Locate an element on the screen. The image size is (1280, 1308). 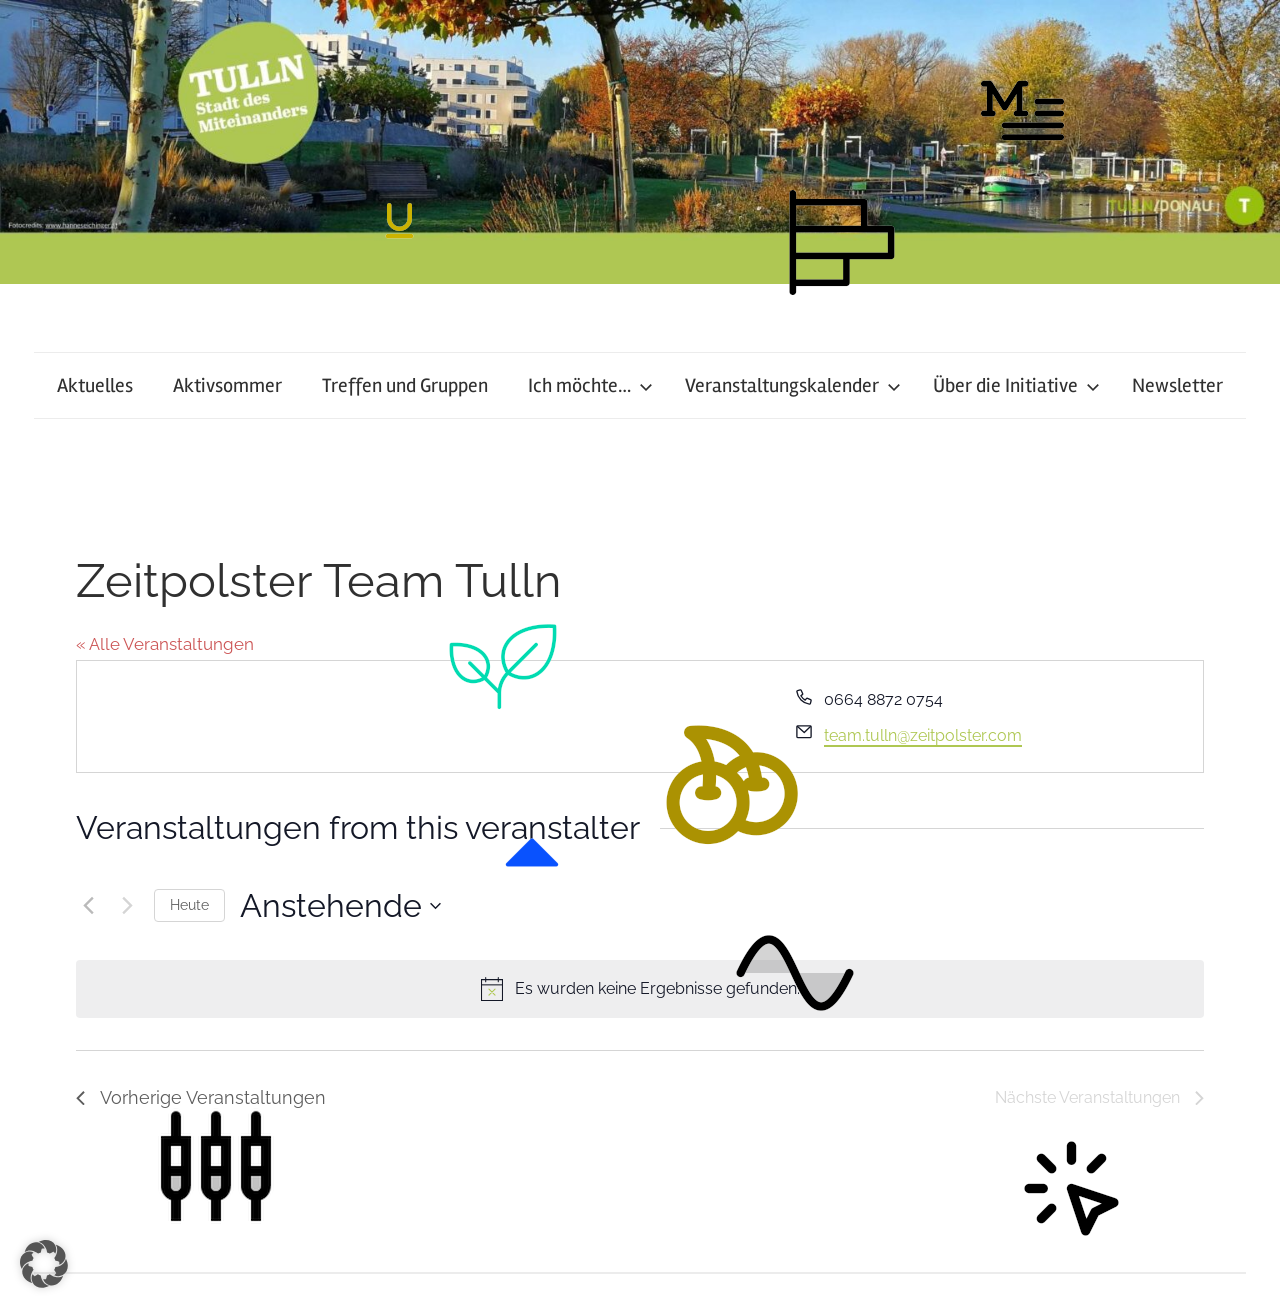
adjust audio or sound wave settings is located at coordinates (795, 973).